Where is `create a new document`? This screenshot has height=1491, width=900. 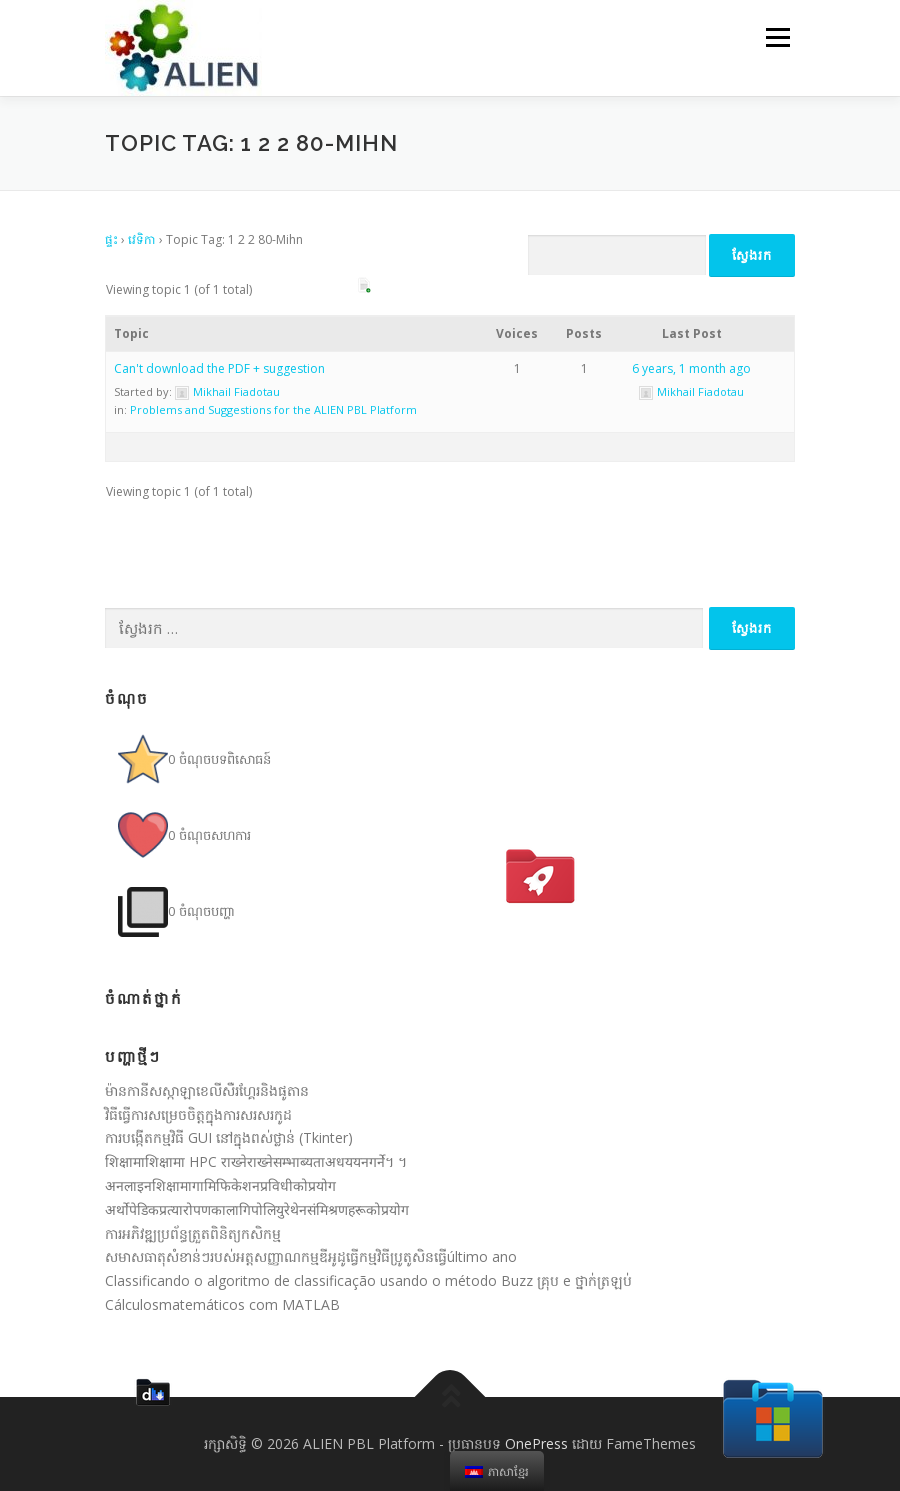 create a new document is located at coordinates (364, 285).